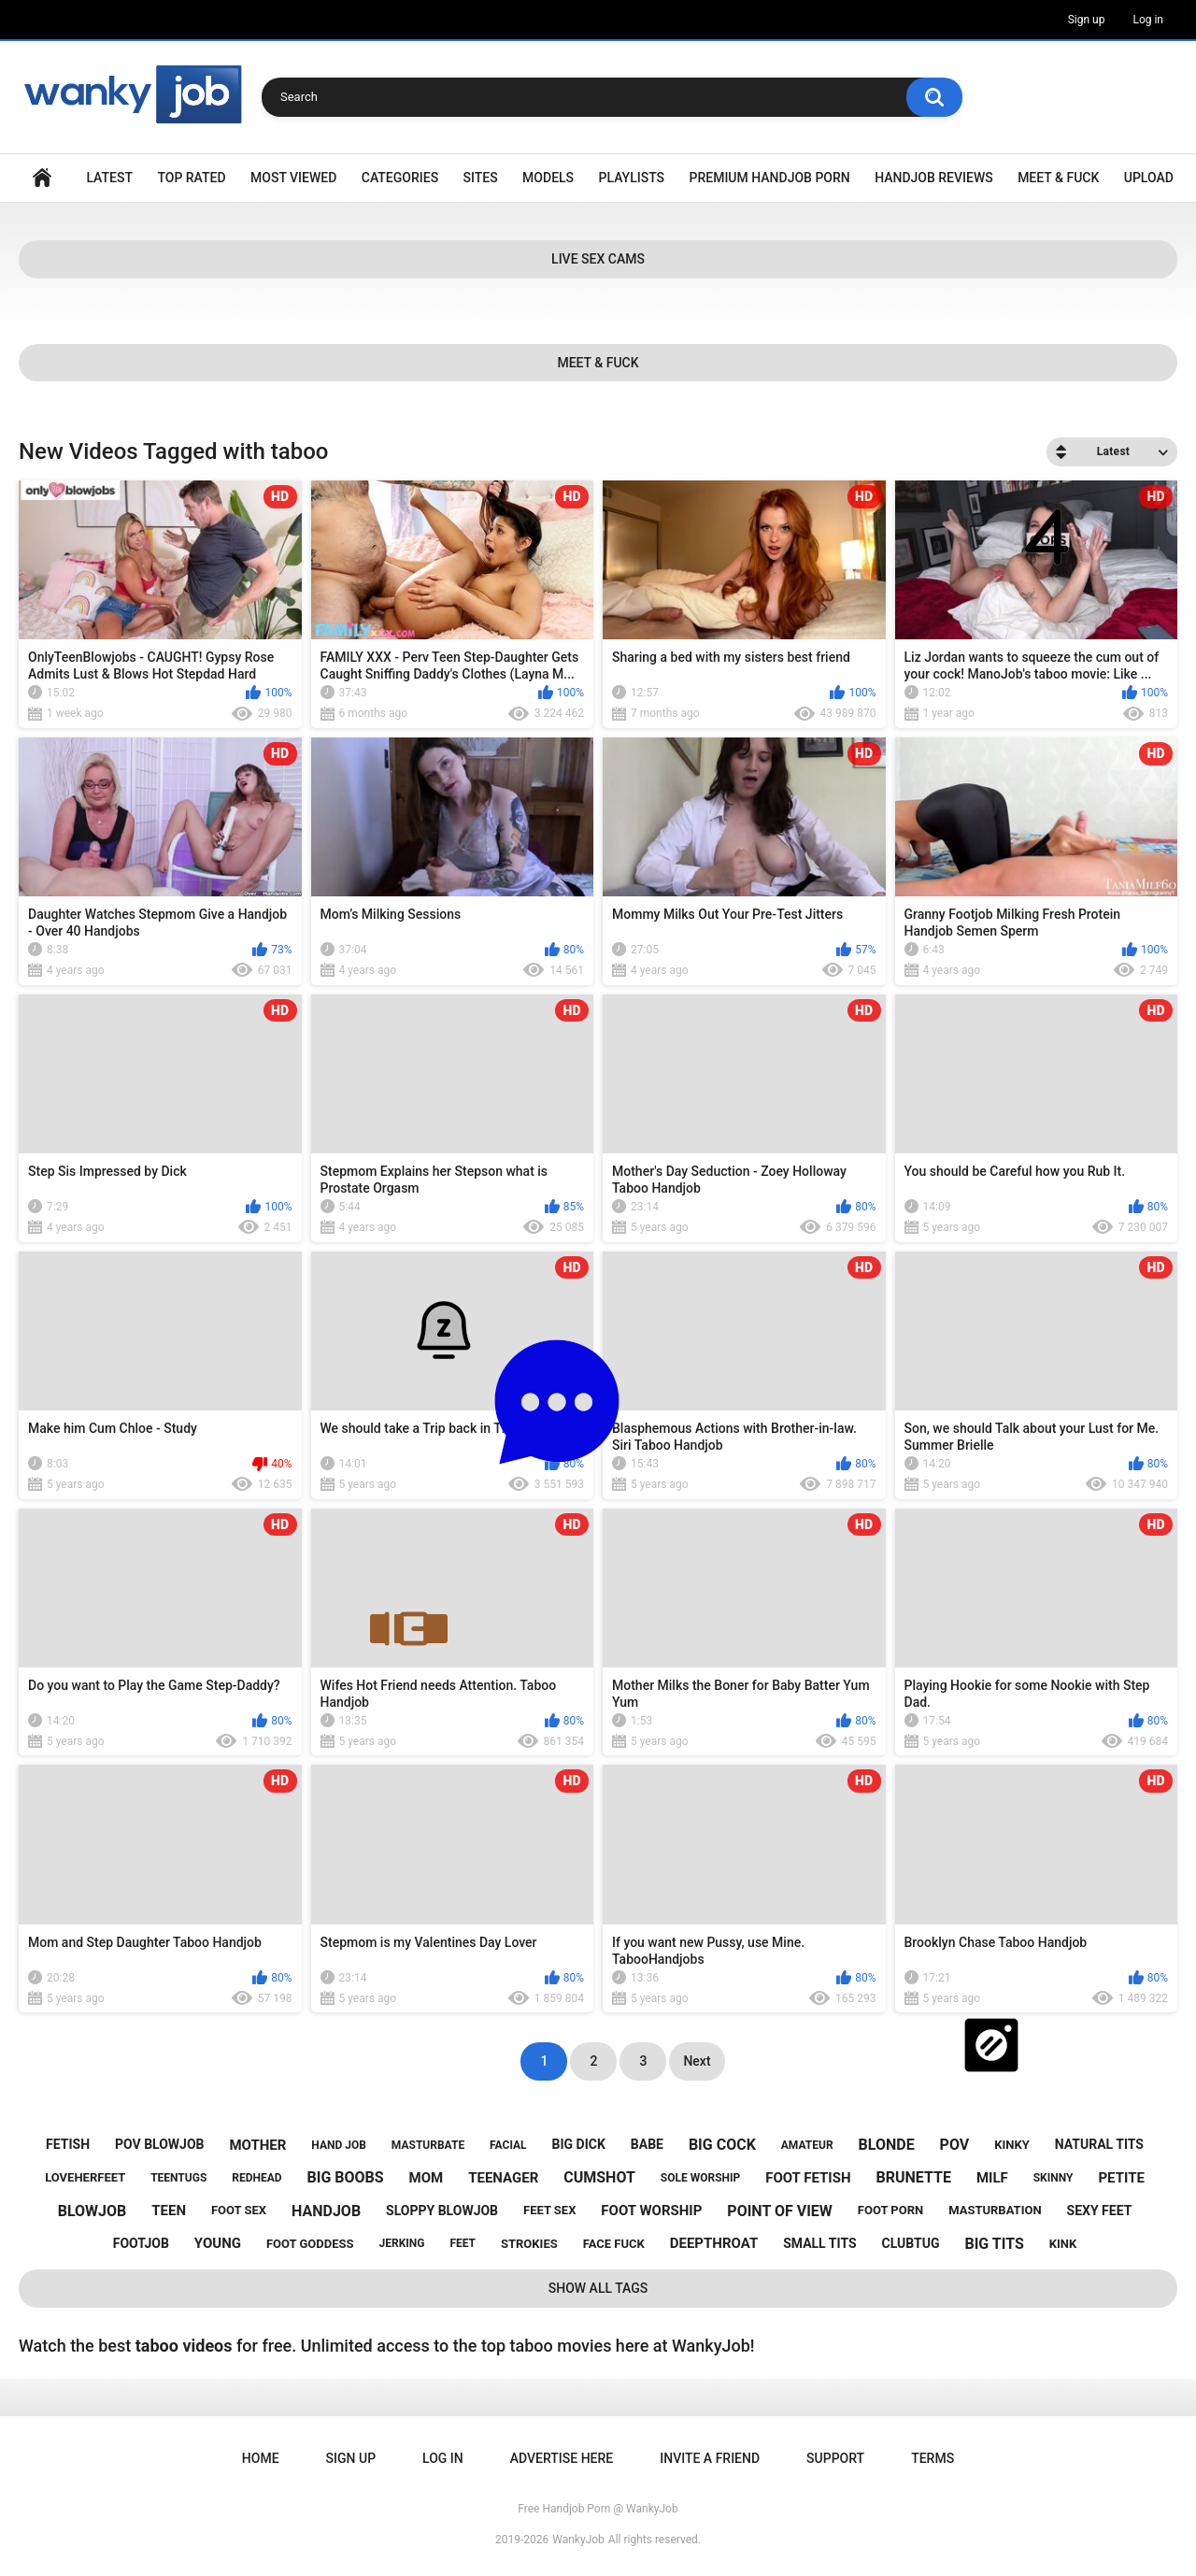 The image size is (1196, 2576). What do you see at coordinates (1047, 537) in the screenshot?
I see `indicates step four in a multi-step process` at bounding box center [1047, 537].